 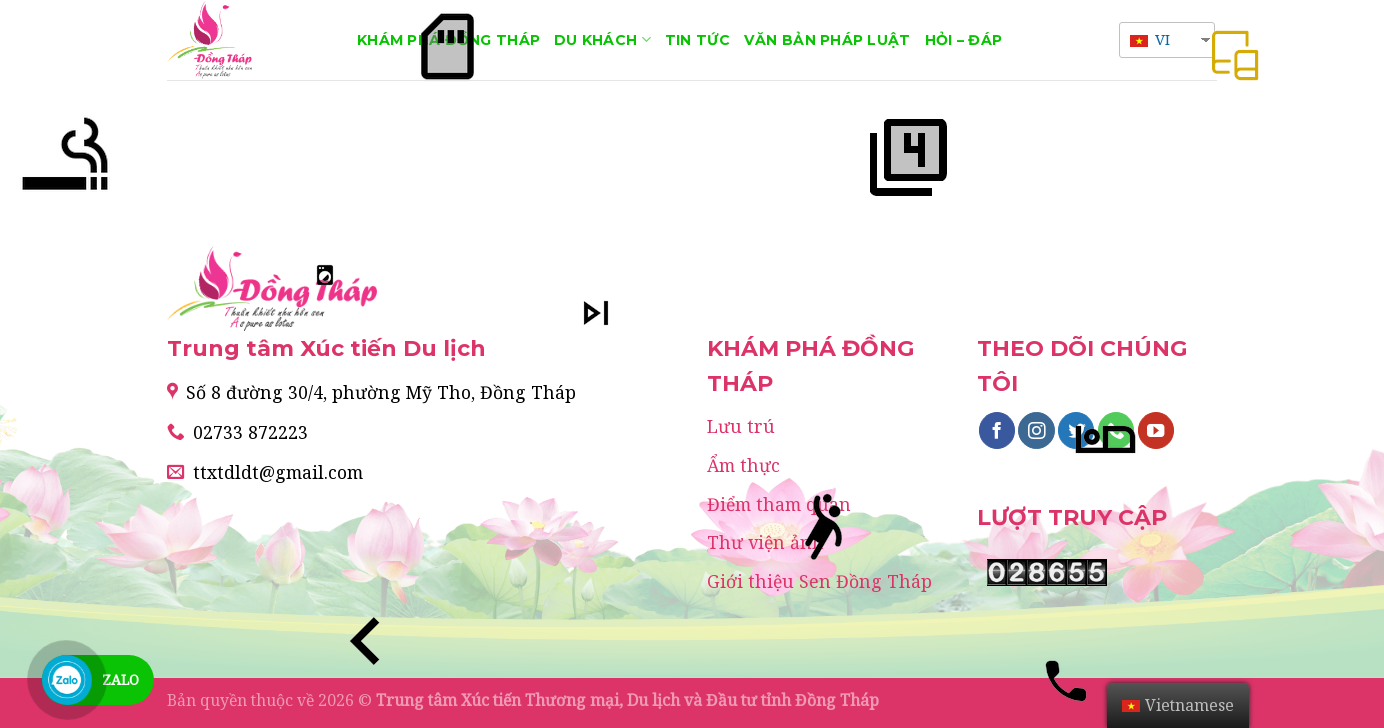 What do you see at coordinates (1066, 681) in the screenshot?
I see `make a phone call` at bounding box center [1066, 681].